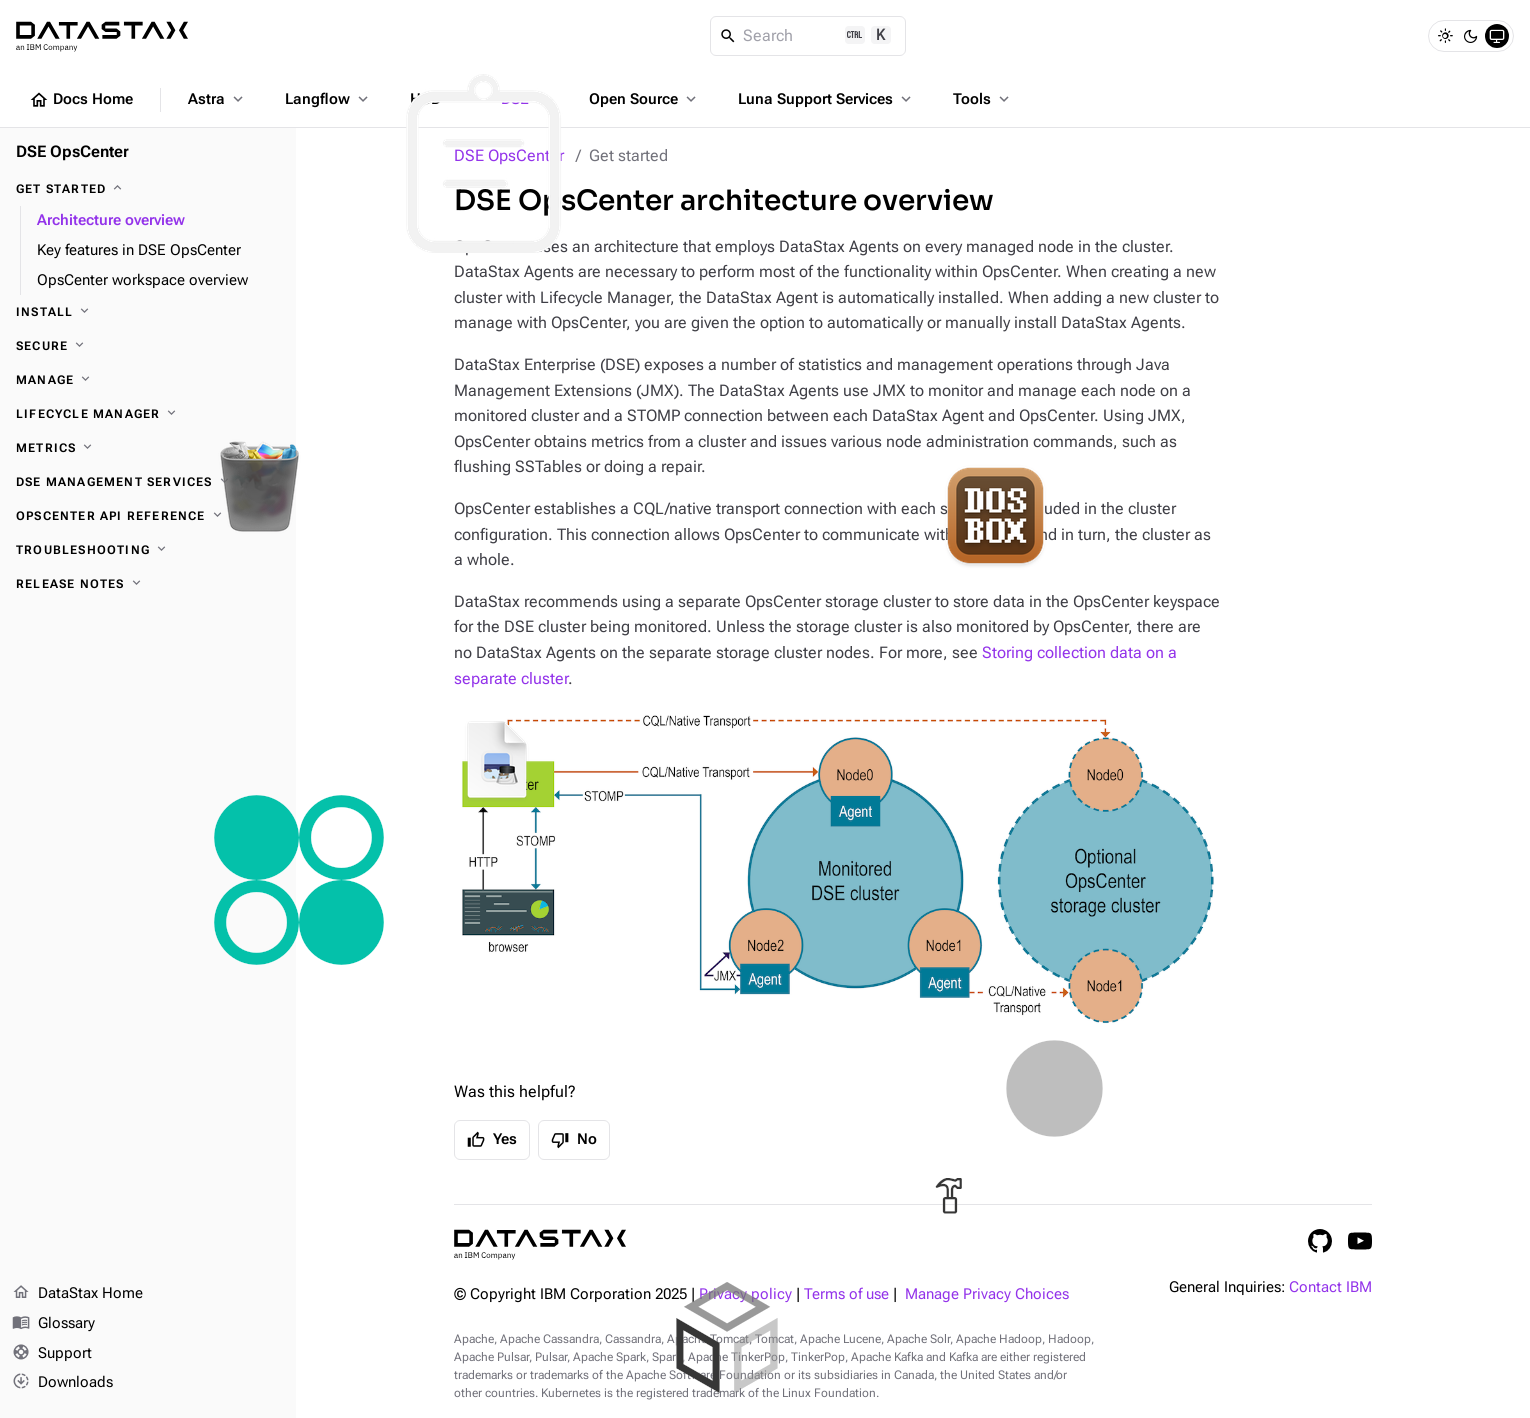 The image size is (1530, 1418). I want to click on launch DOSBox emulator, so click(995, 515).